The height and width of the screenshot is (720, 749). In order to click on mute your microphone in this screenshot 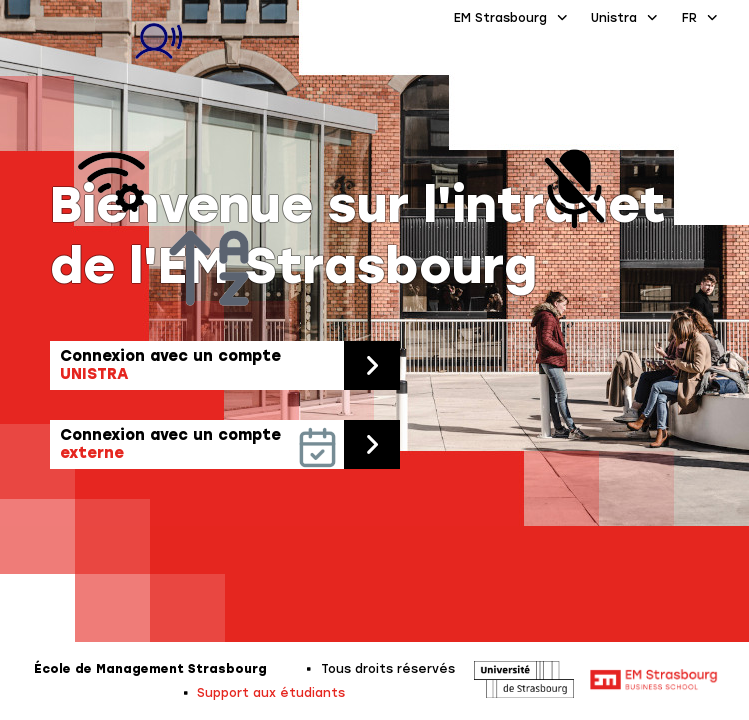, I will do `click(574, 187)`.